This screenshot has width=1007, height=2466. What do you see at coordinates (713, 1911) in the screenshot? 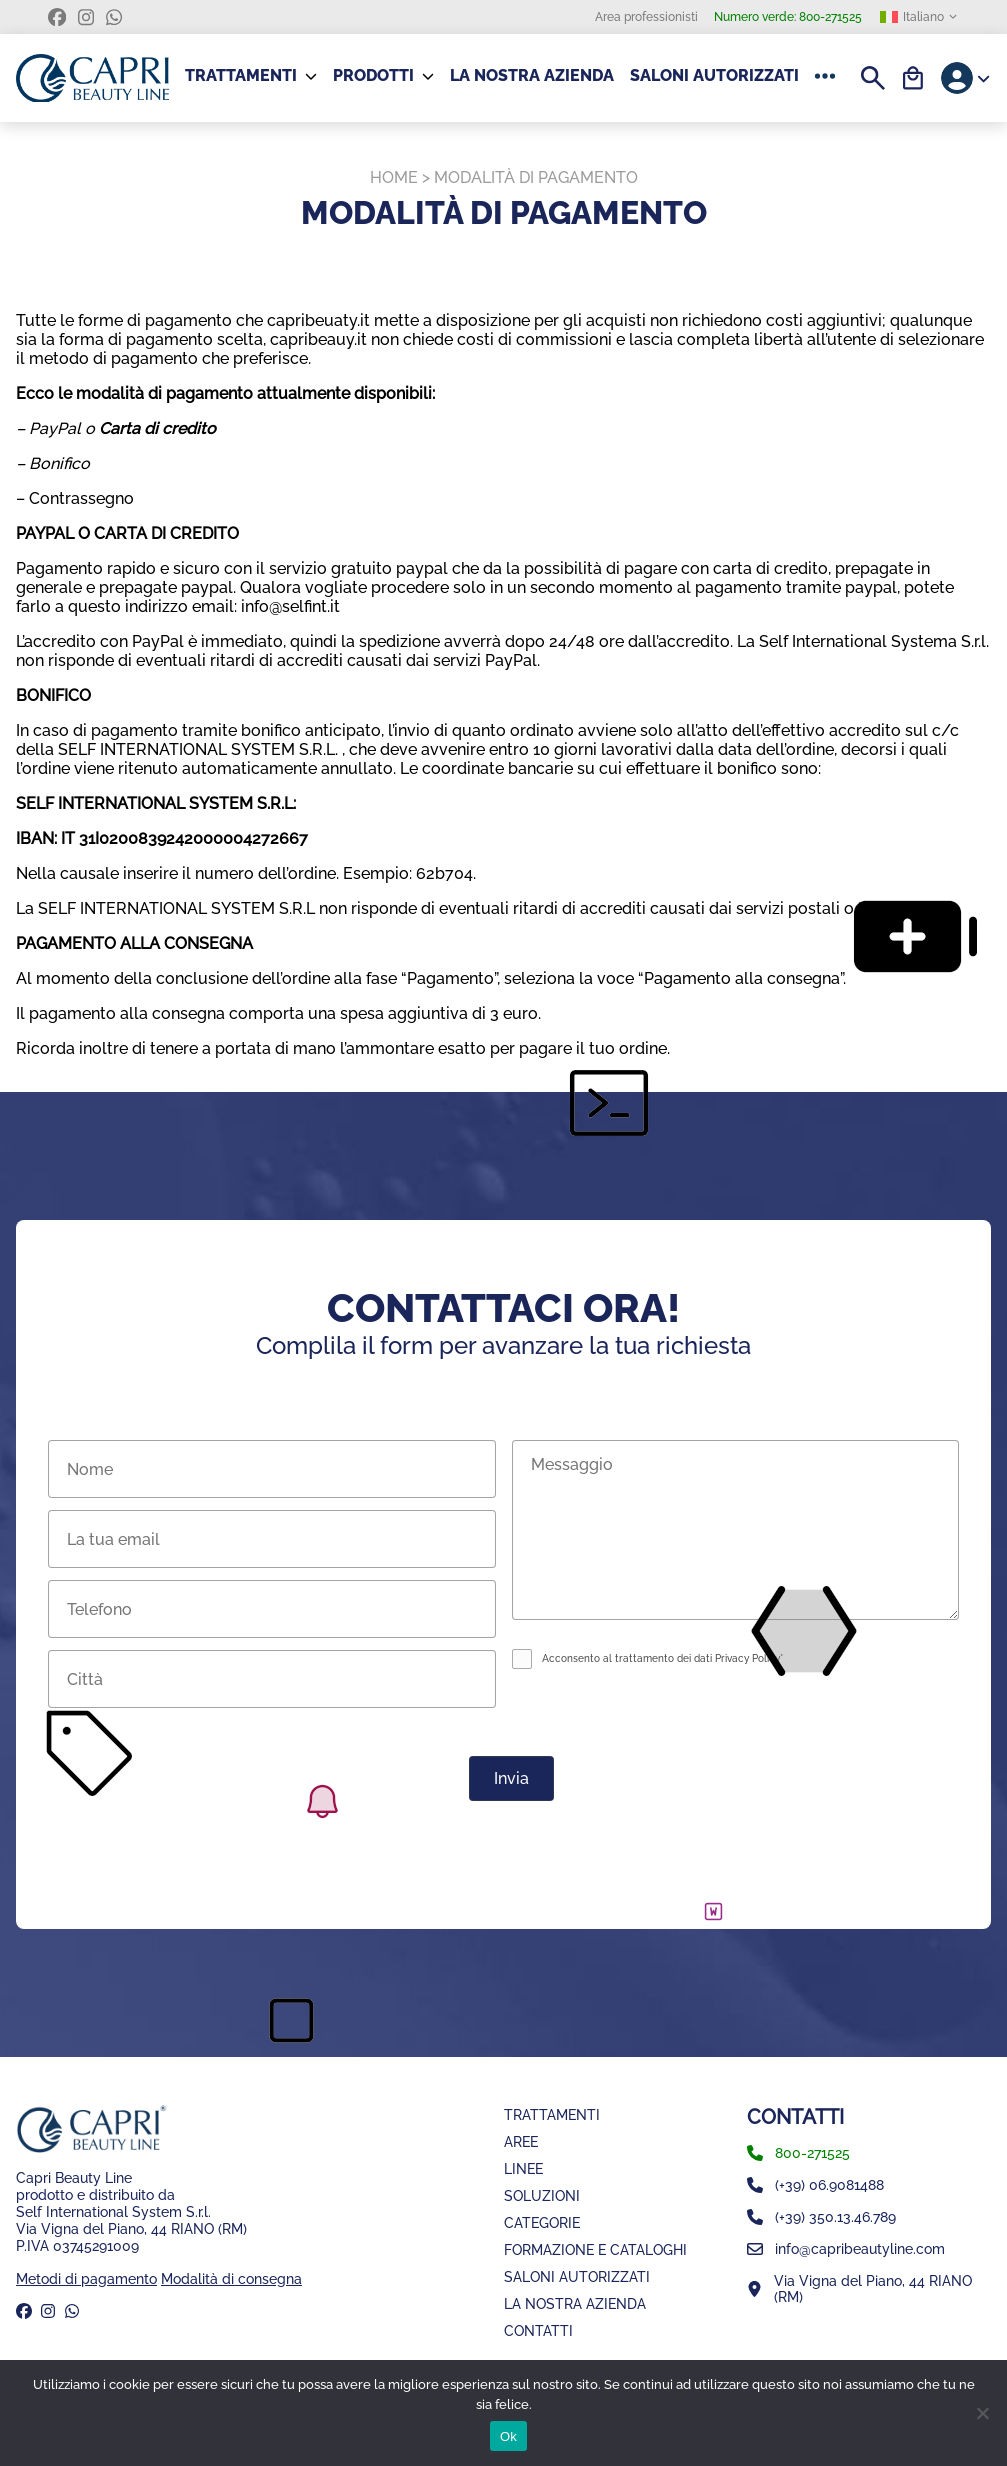
I see `keyboard key for the letter W` at bounding box center [713, 1911].